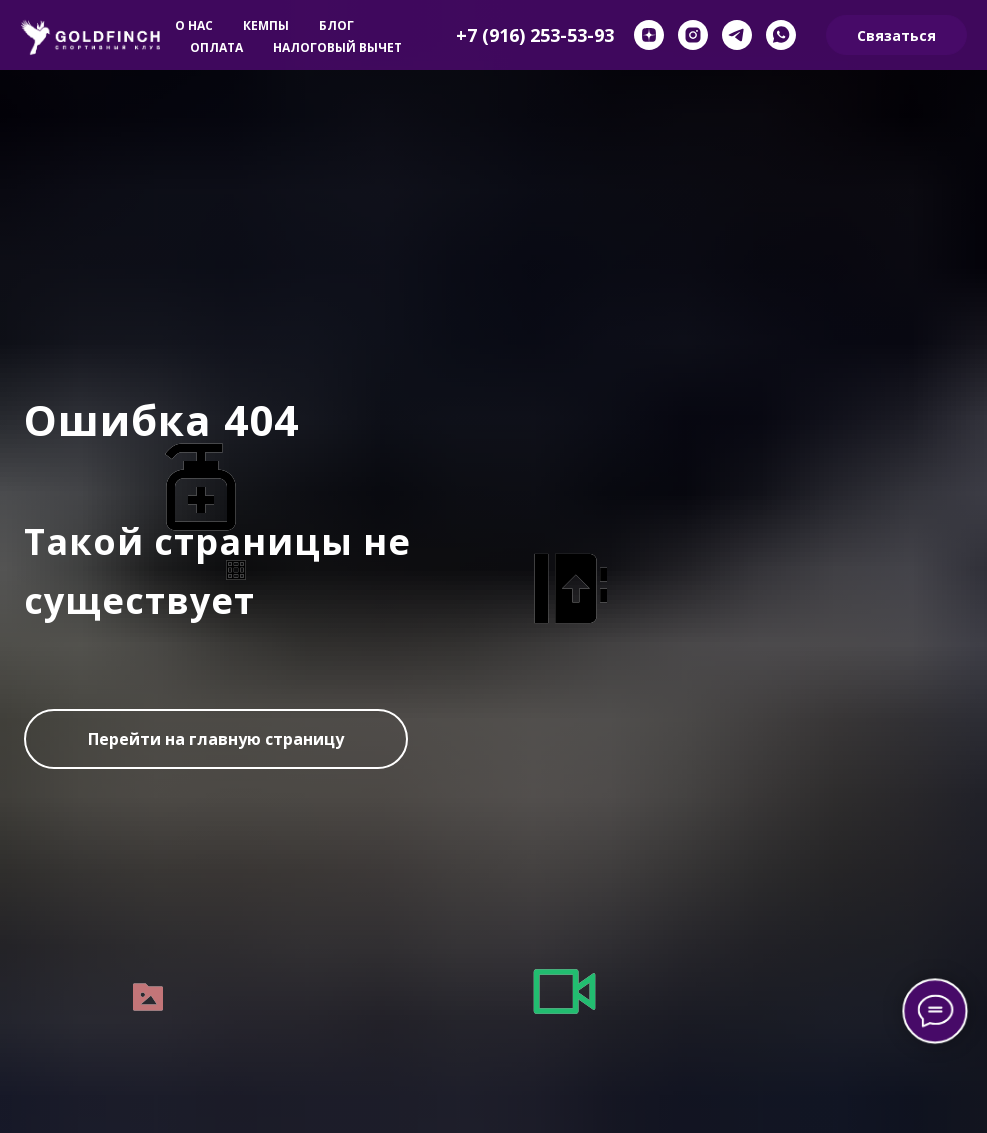 The width and height of the screenshot is (987, 1133). What do you see at coordinates (201, 487) in the screenshot?
I see `access hand sanitizer station location` at bounding box center [201, 487].